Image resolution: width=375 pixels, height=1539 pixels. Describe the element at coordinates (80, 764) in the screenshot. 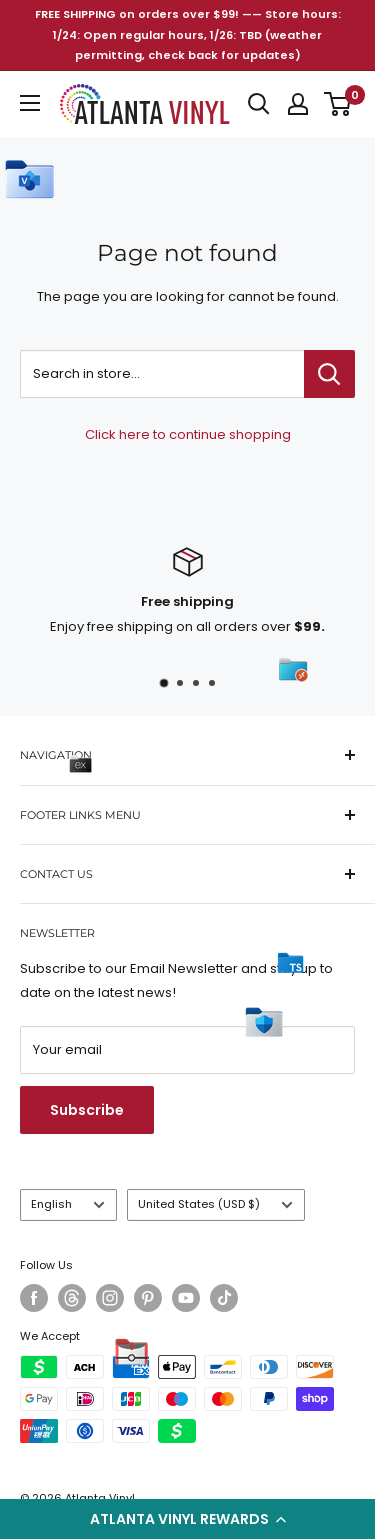

I see `folder containing express.js project files` at that location.